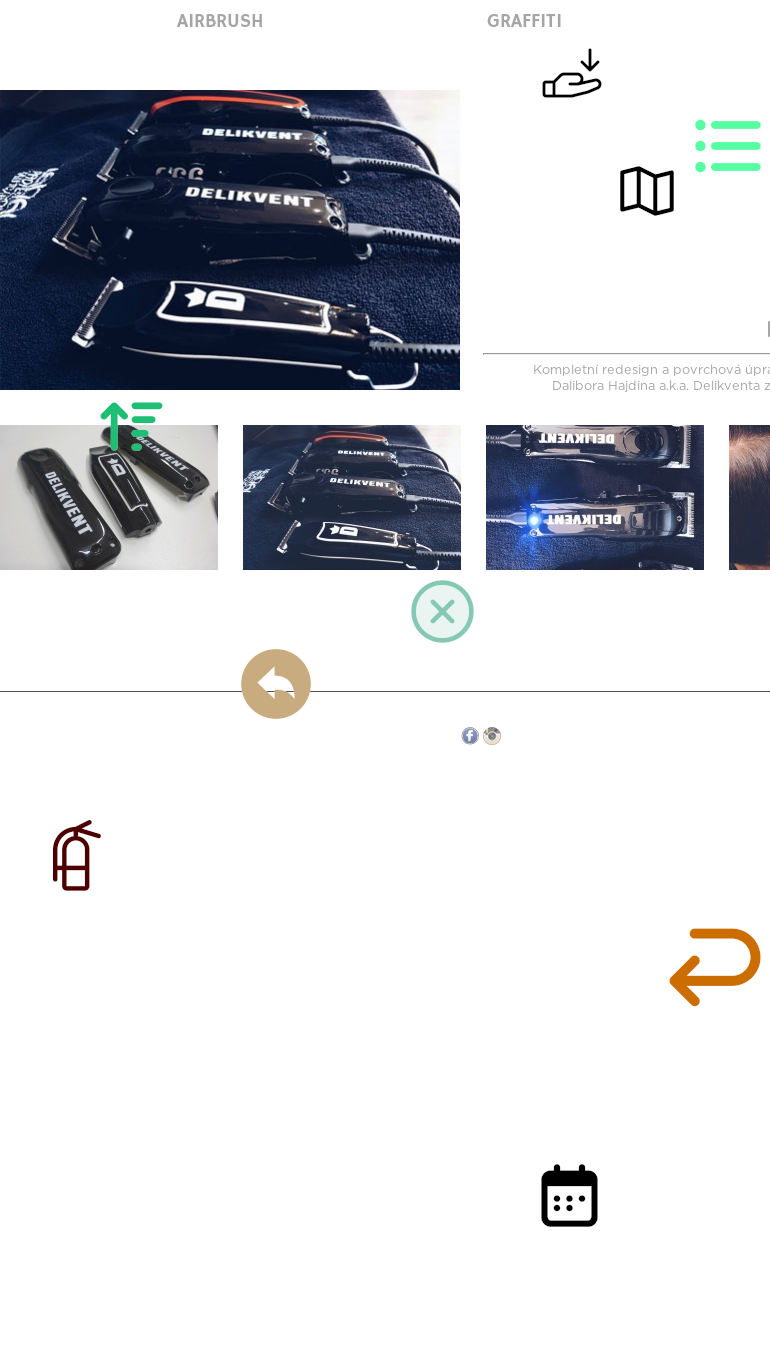  Describe the element at coordinates (73, 856) in the screenshot. I see `access fire safety information` at that location.